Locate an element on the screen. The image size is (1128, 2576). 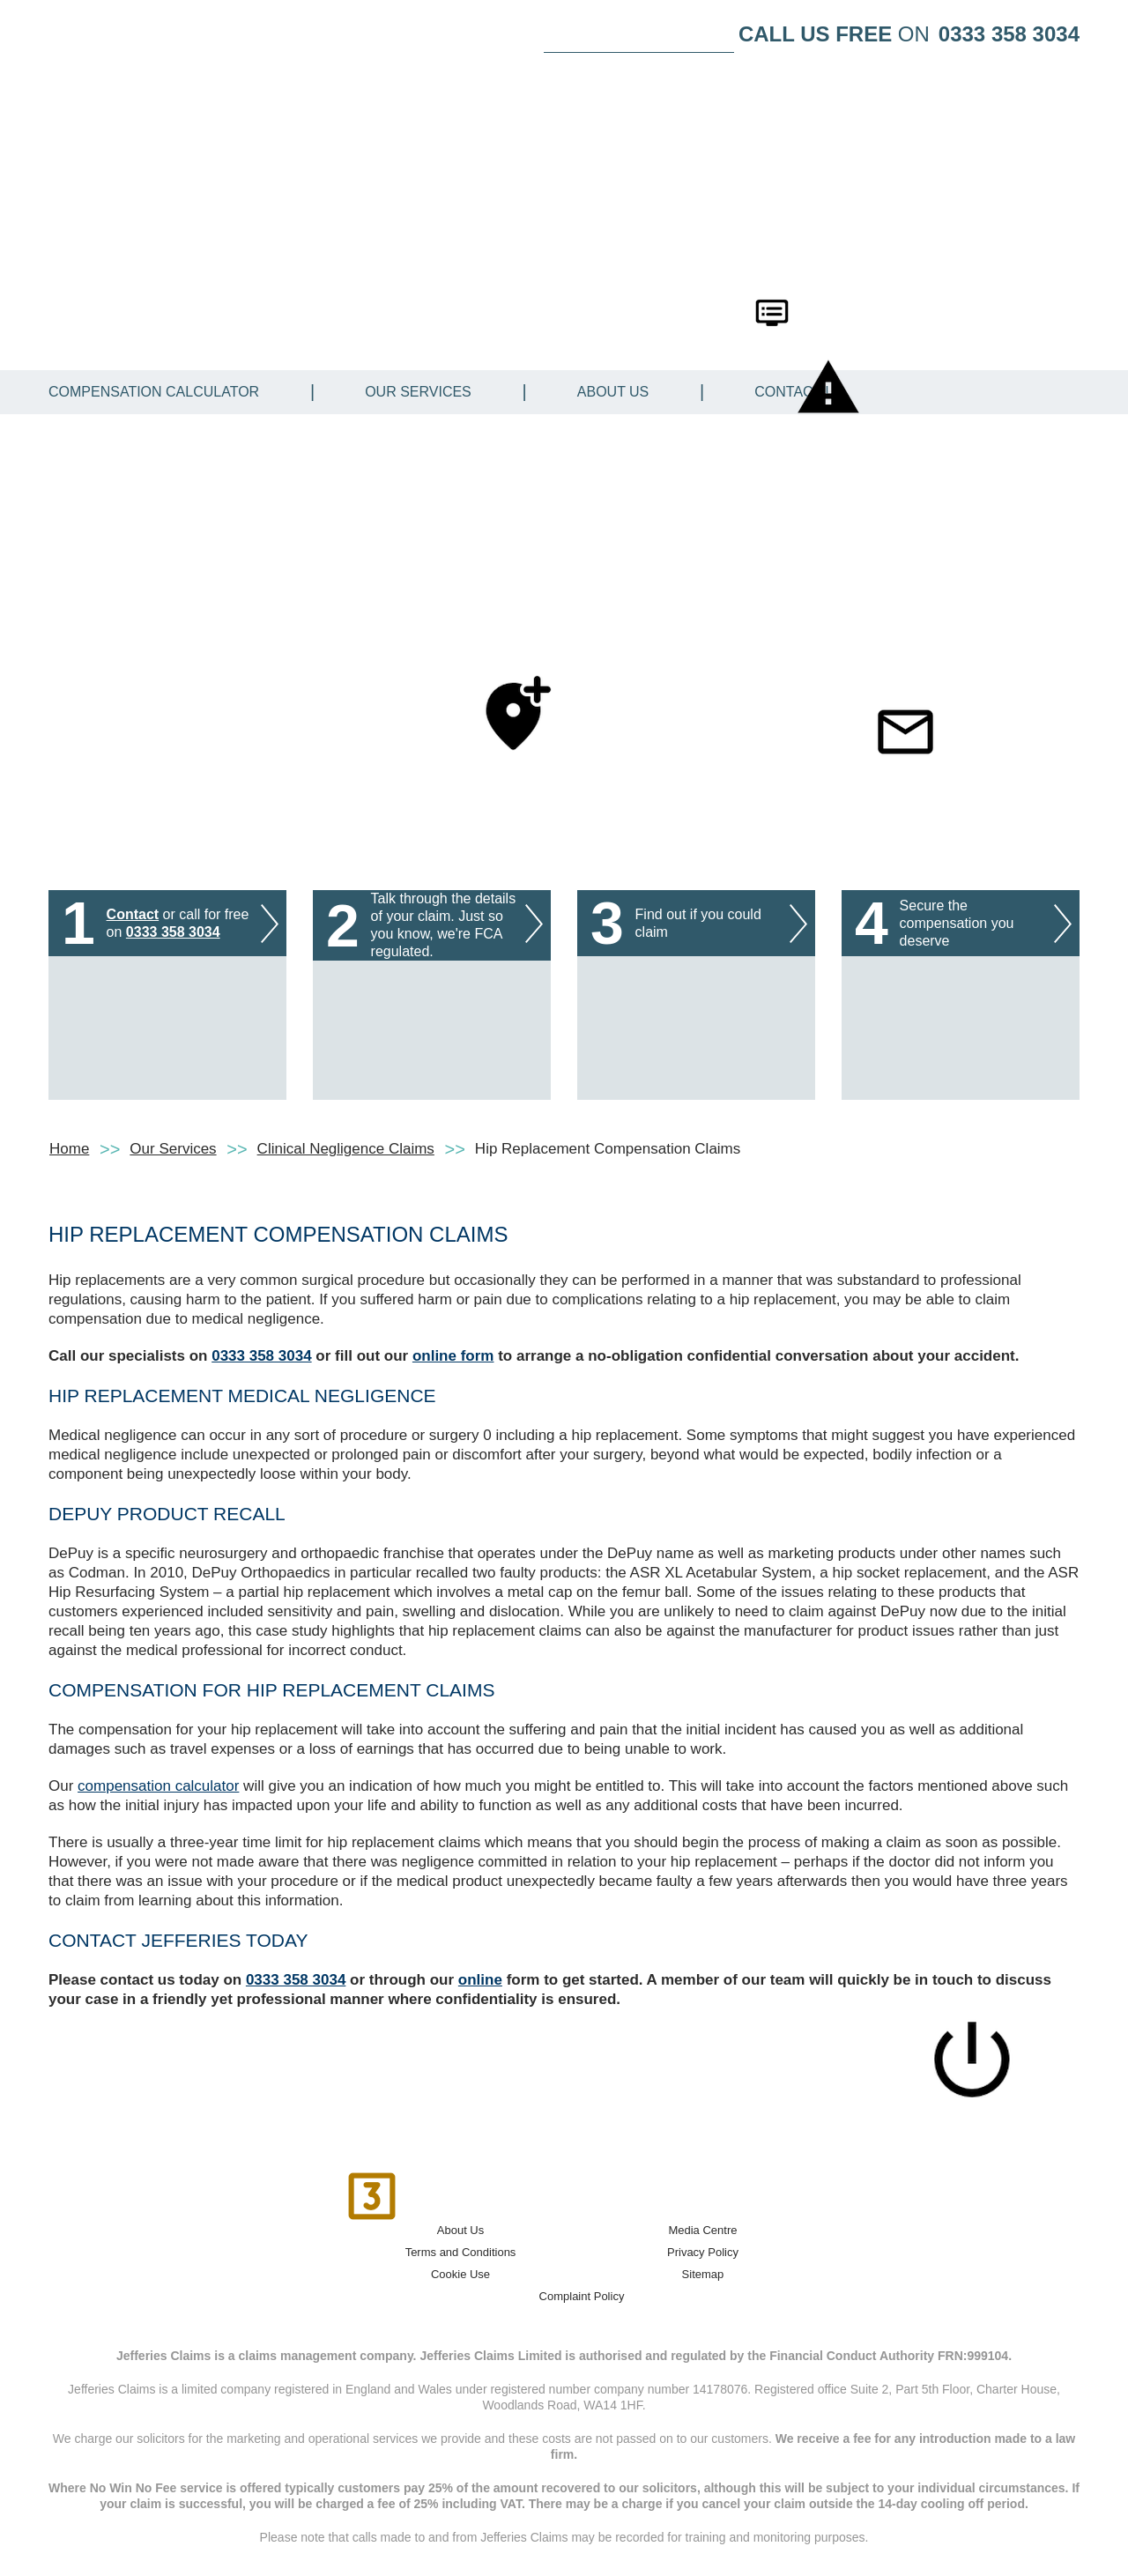
access DVR or recorded content is located at coordinates (772, 313).